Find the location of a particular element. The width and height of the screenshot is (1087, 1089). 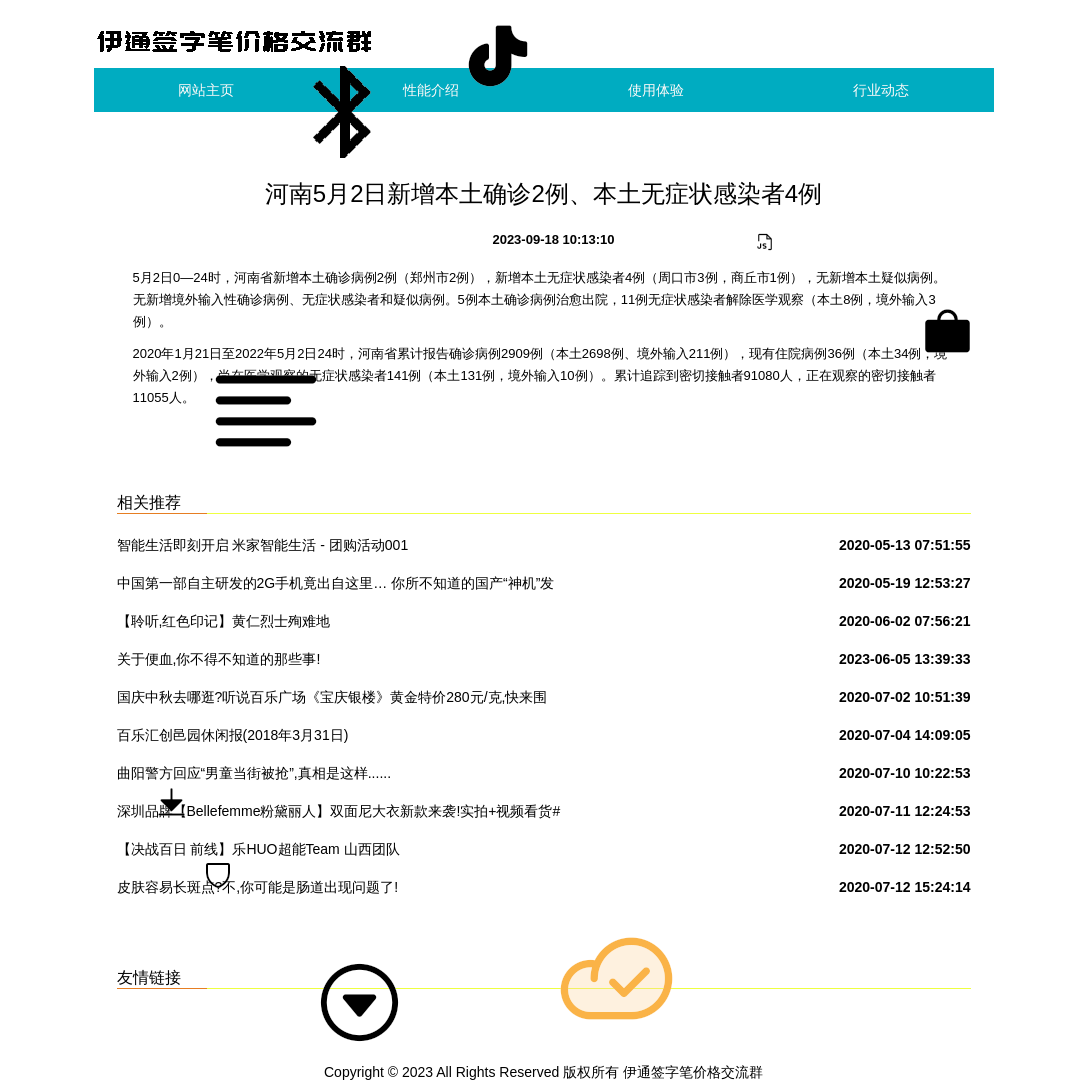

align text to the left is located at coordinates (266, 413).